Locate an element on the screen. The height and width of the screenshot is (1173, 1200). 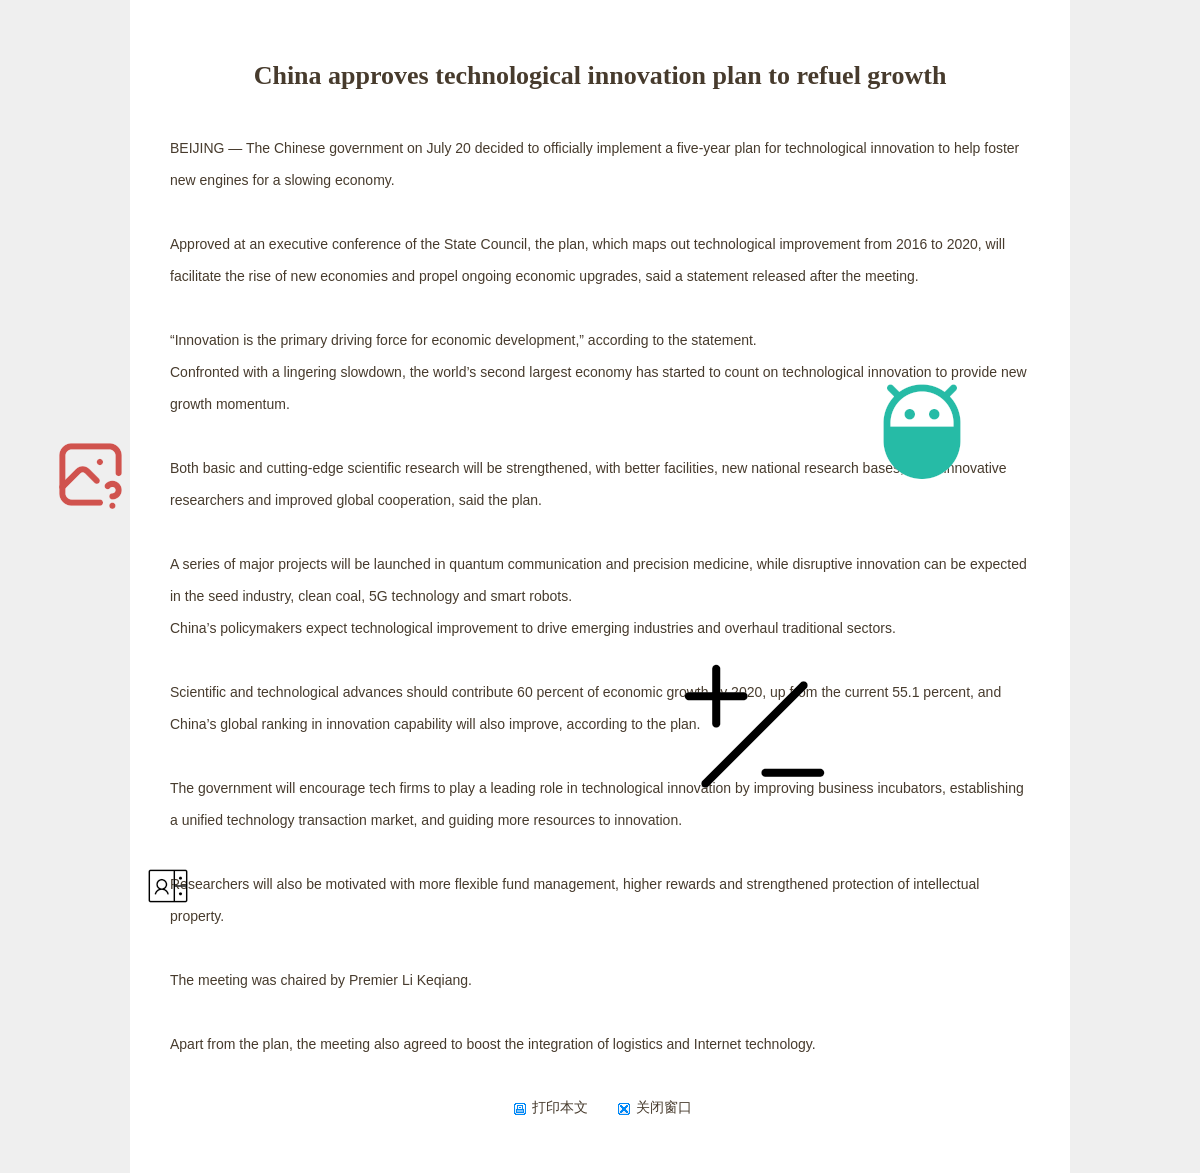
android device or app settings is located at coordinates (922, 430).